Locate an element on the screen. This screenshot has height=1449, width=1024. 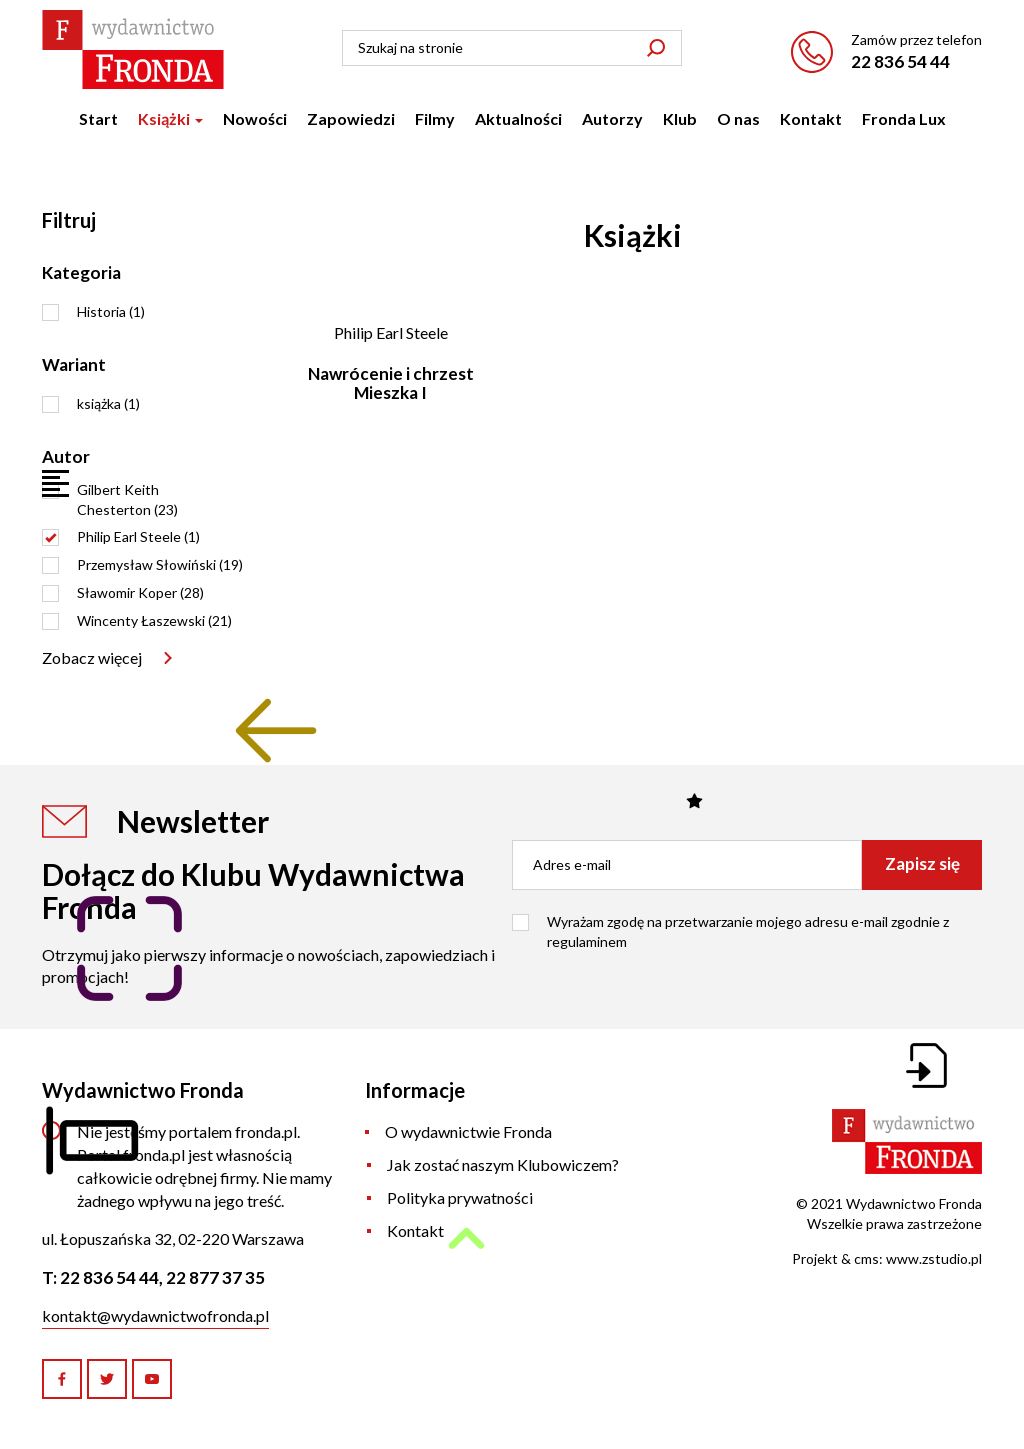
scan a QR code or barcode is located at coordinates (129, 948).